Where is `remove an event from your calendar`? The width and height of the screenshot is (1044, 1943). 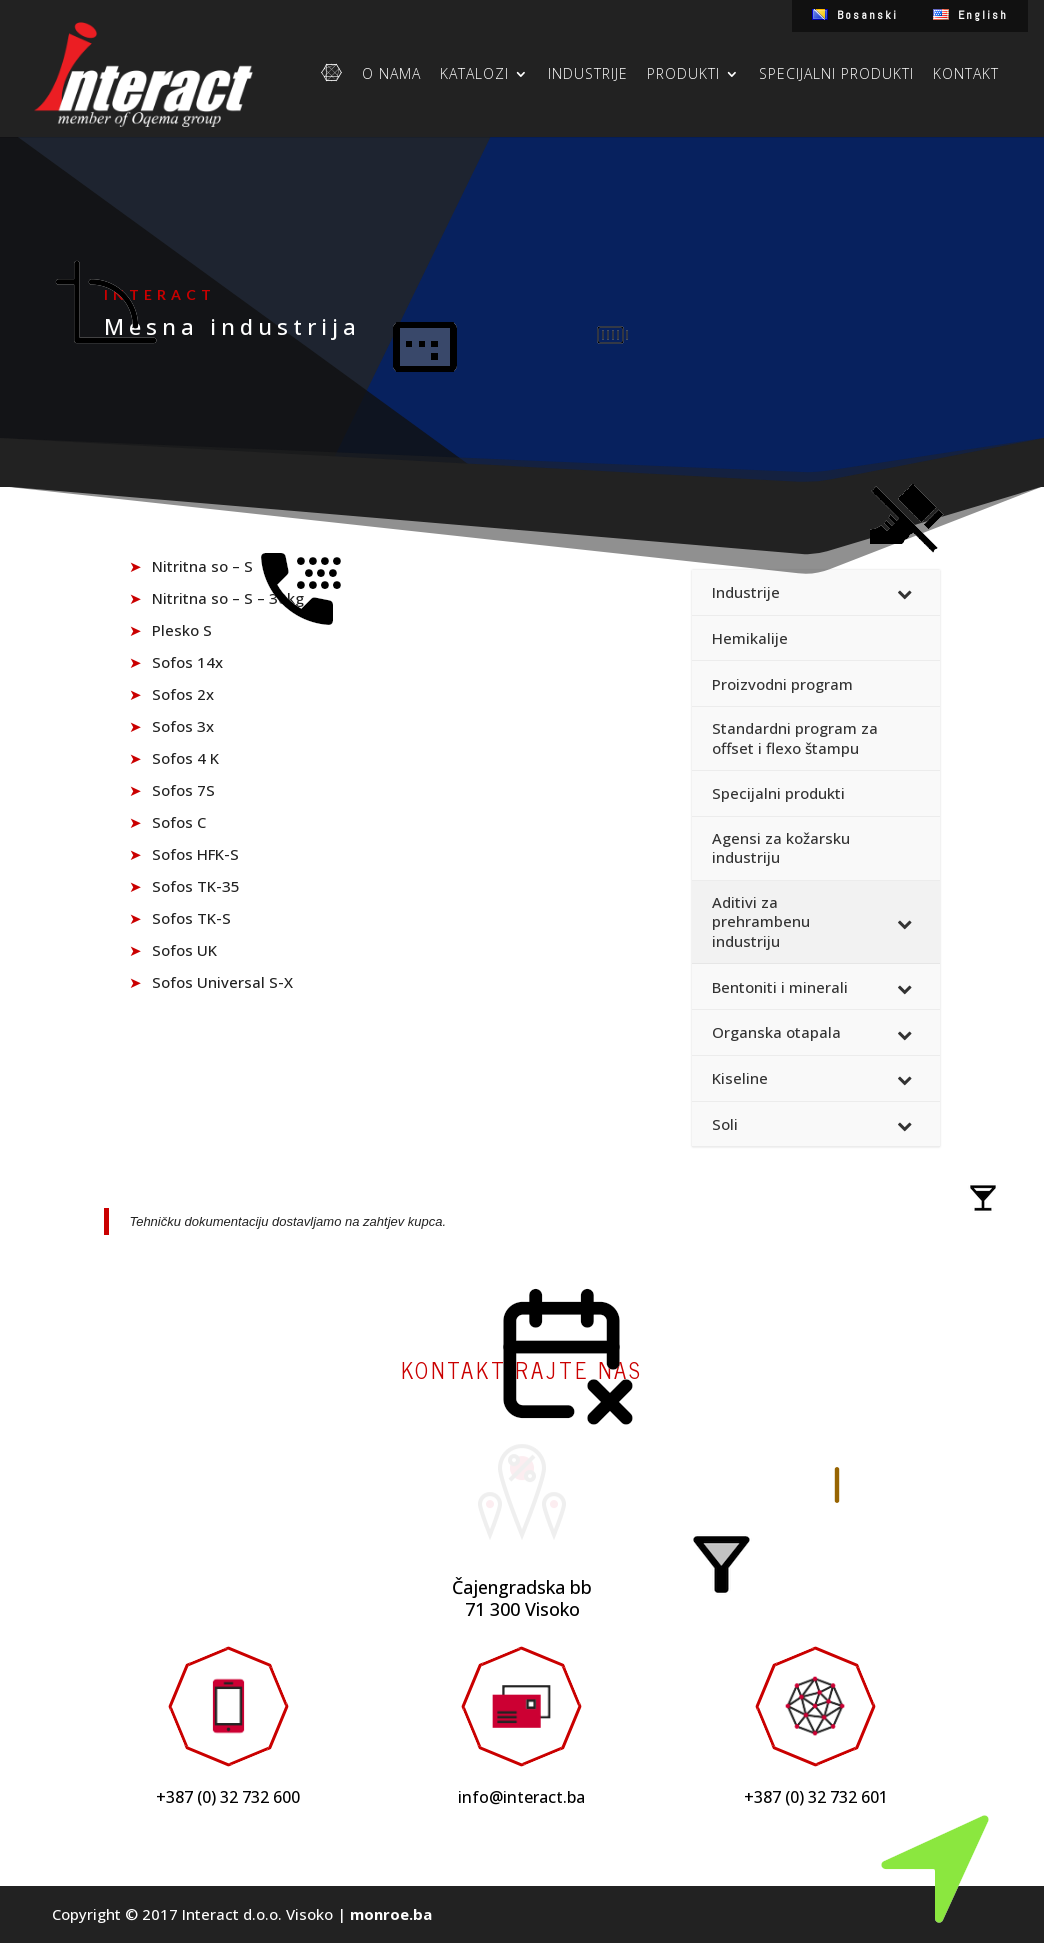
remove an event from your calendar is located at coordinates (561, 1353).